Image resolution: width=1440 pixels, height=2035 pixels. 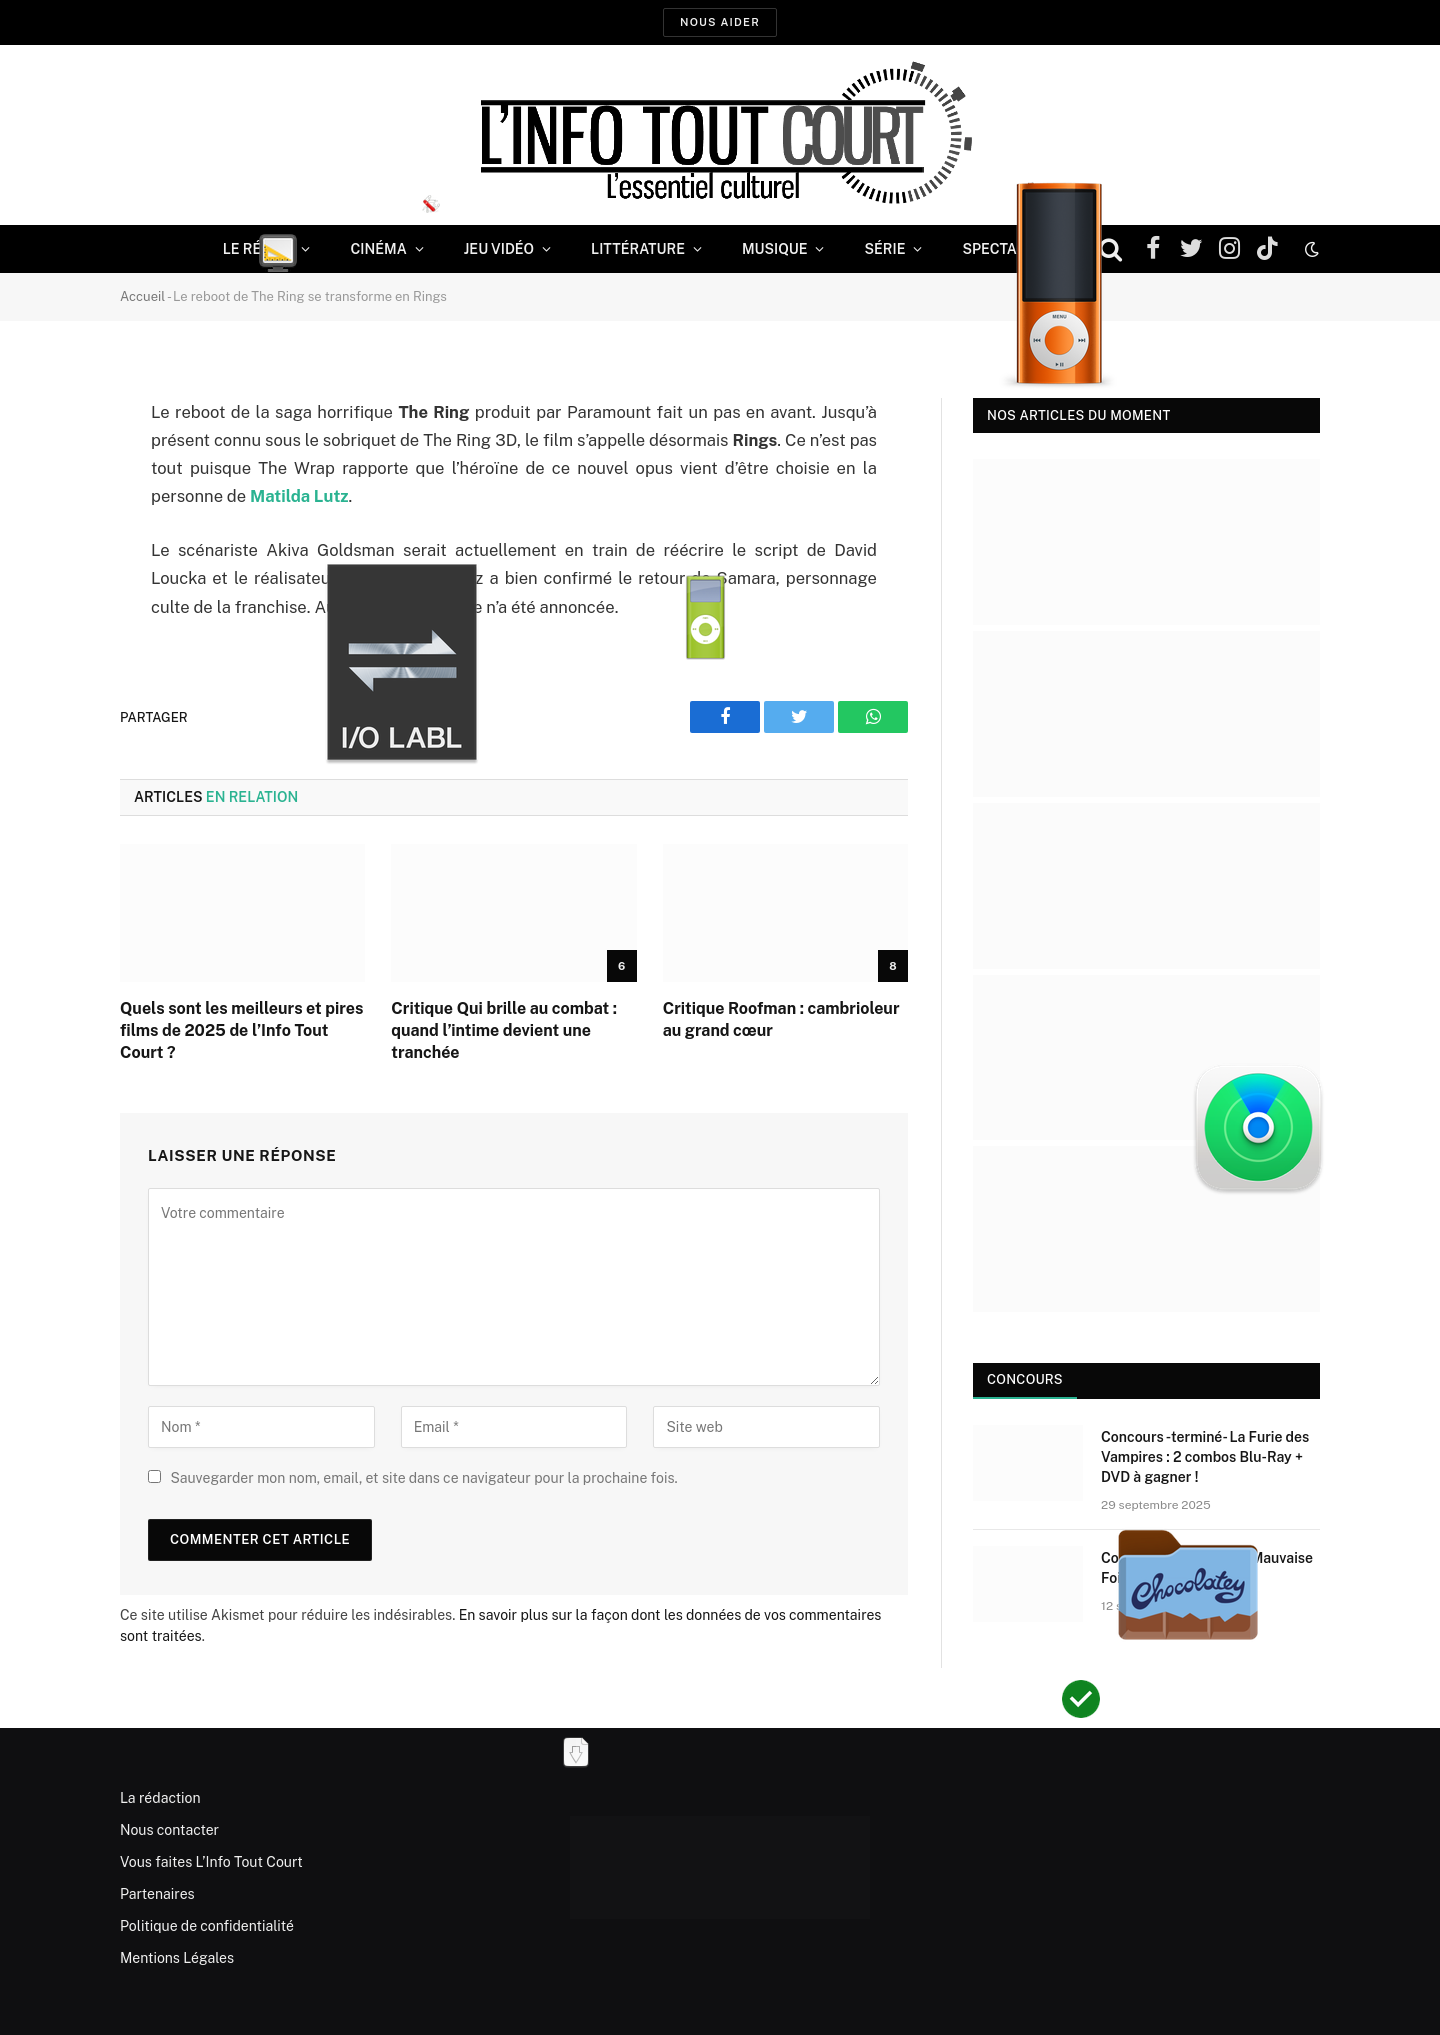 What do you see at coordinates (705, 617) in the screenshot?
I see `iPod nano device in green color` at bounding box center [705, 617].